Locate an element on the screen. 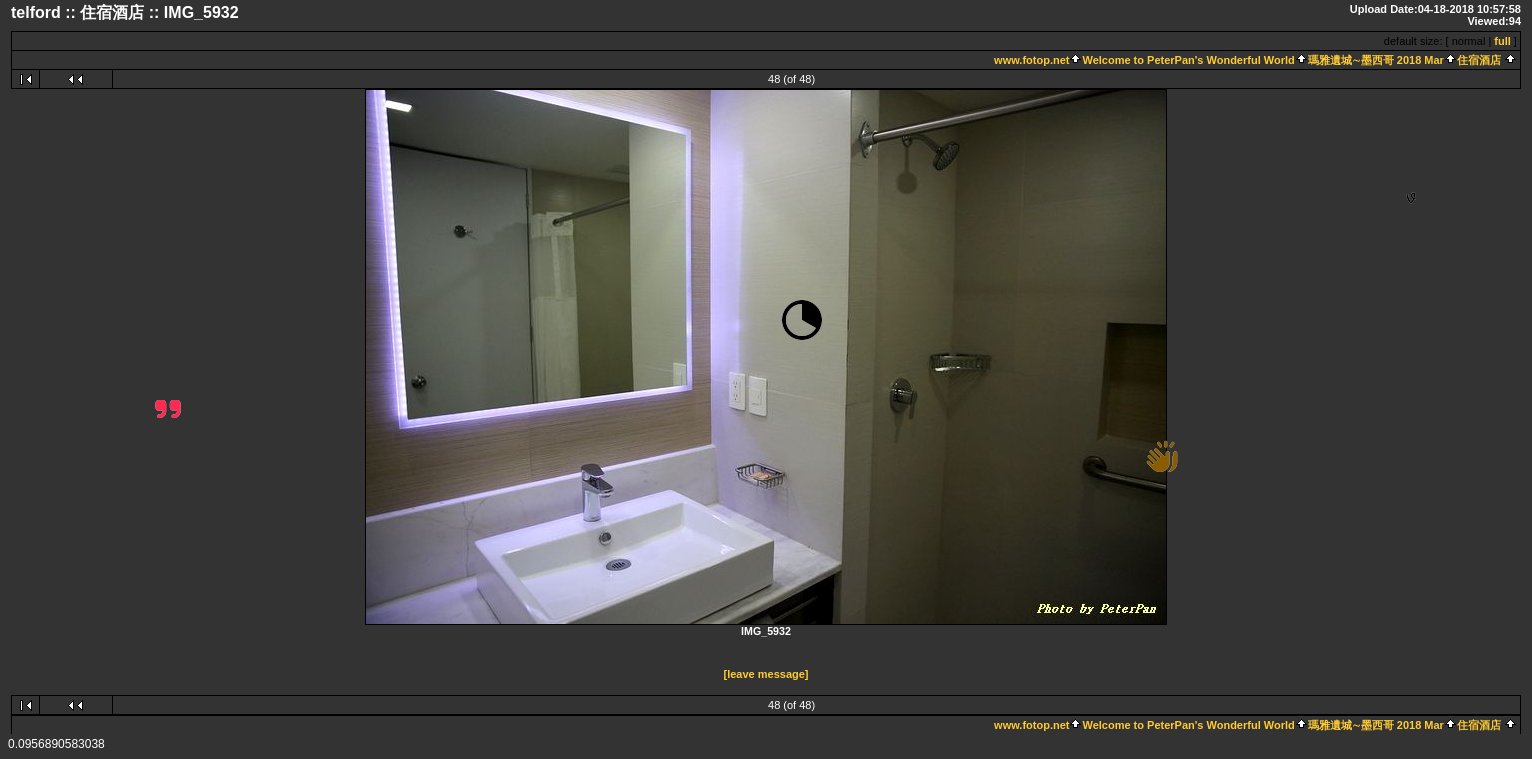 This screenshot has height=759, width=1532. vine app logo is located at coordinates (1411, 198).